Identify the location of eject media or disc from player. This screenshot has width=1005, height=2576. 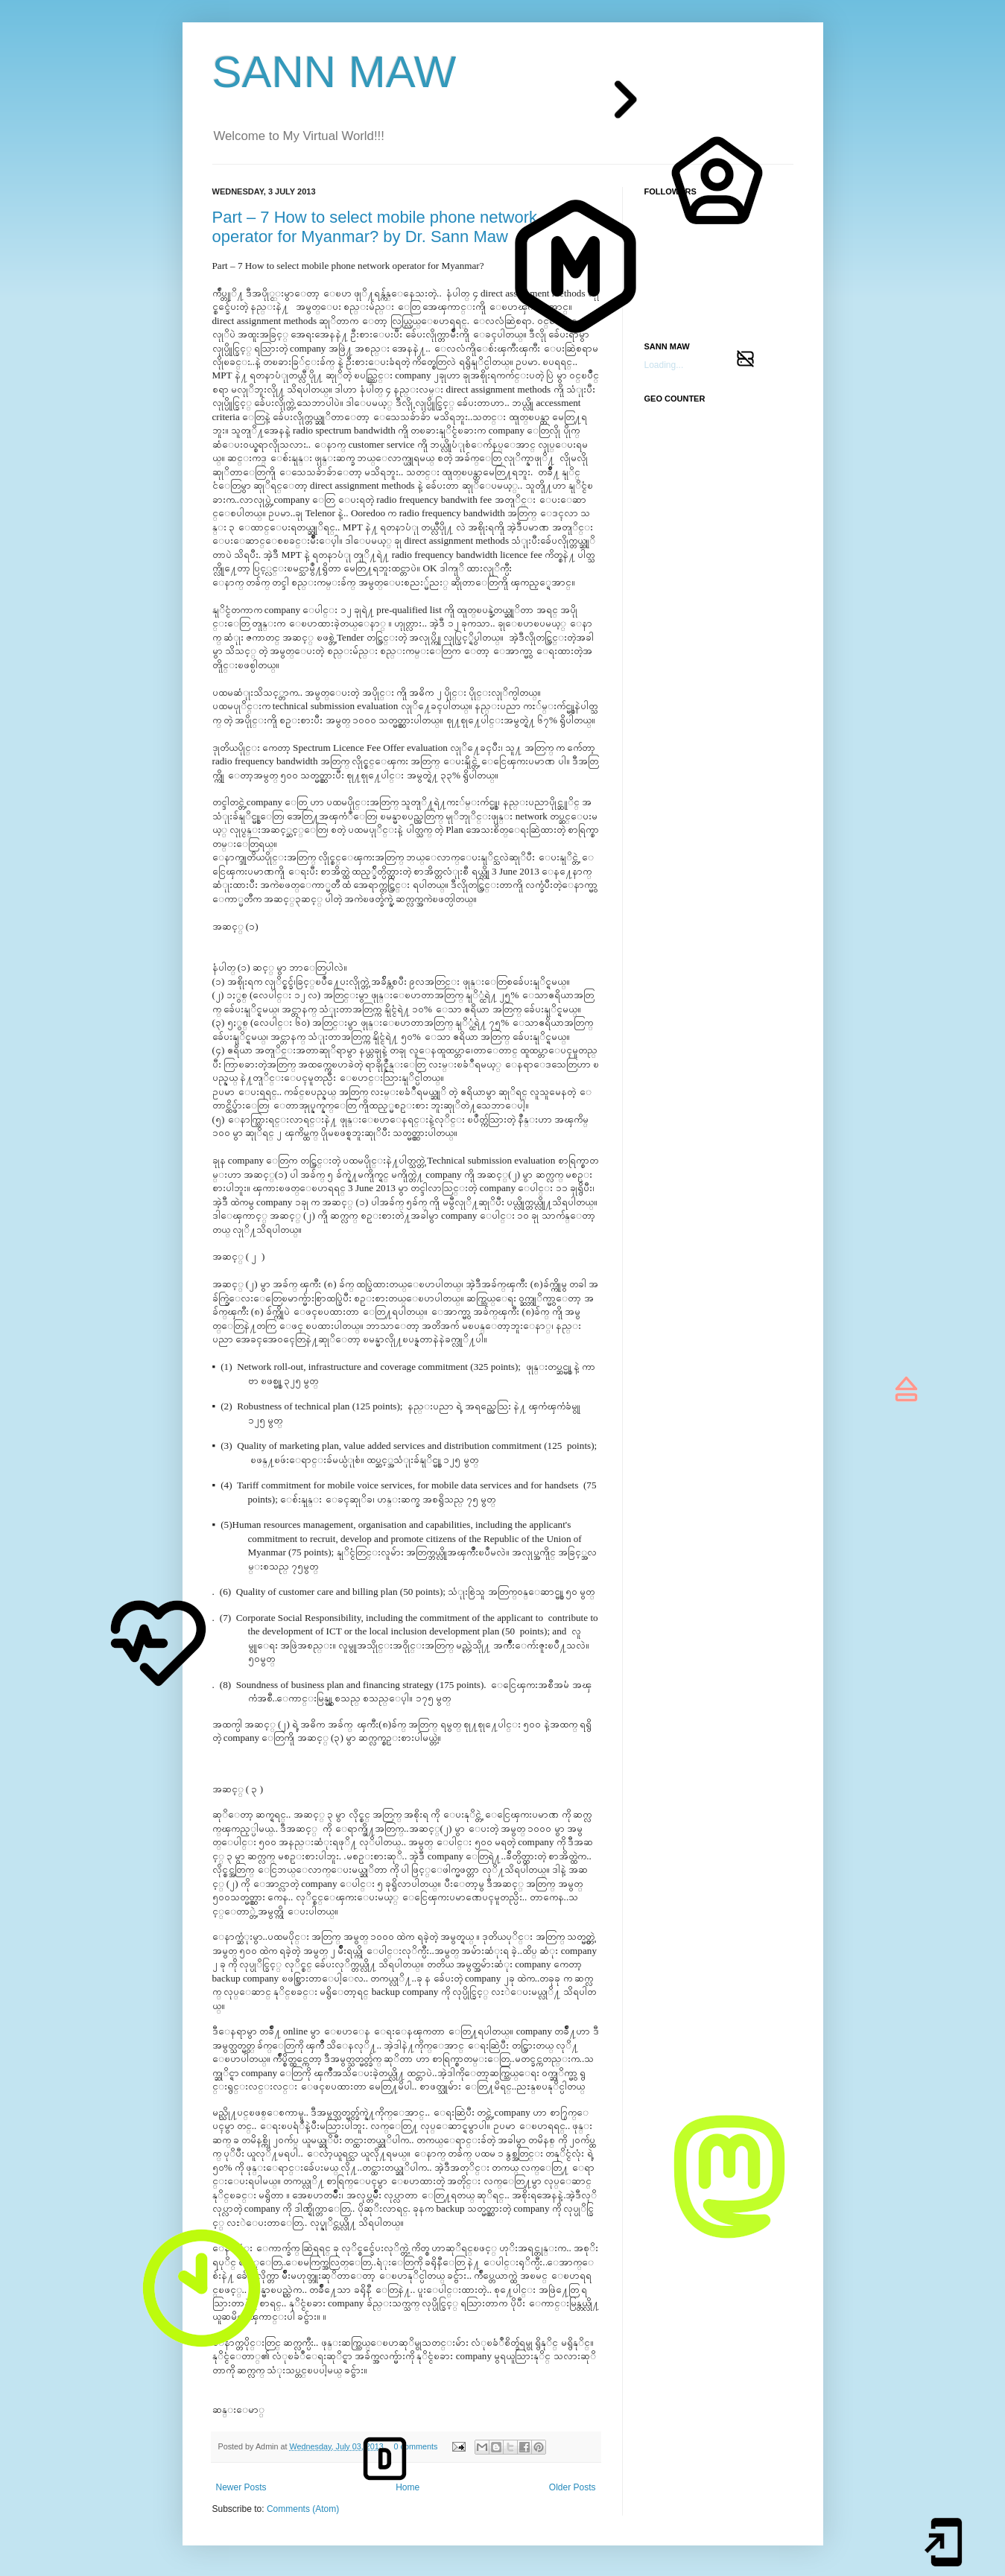
(906, 1389).